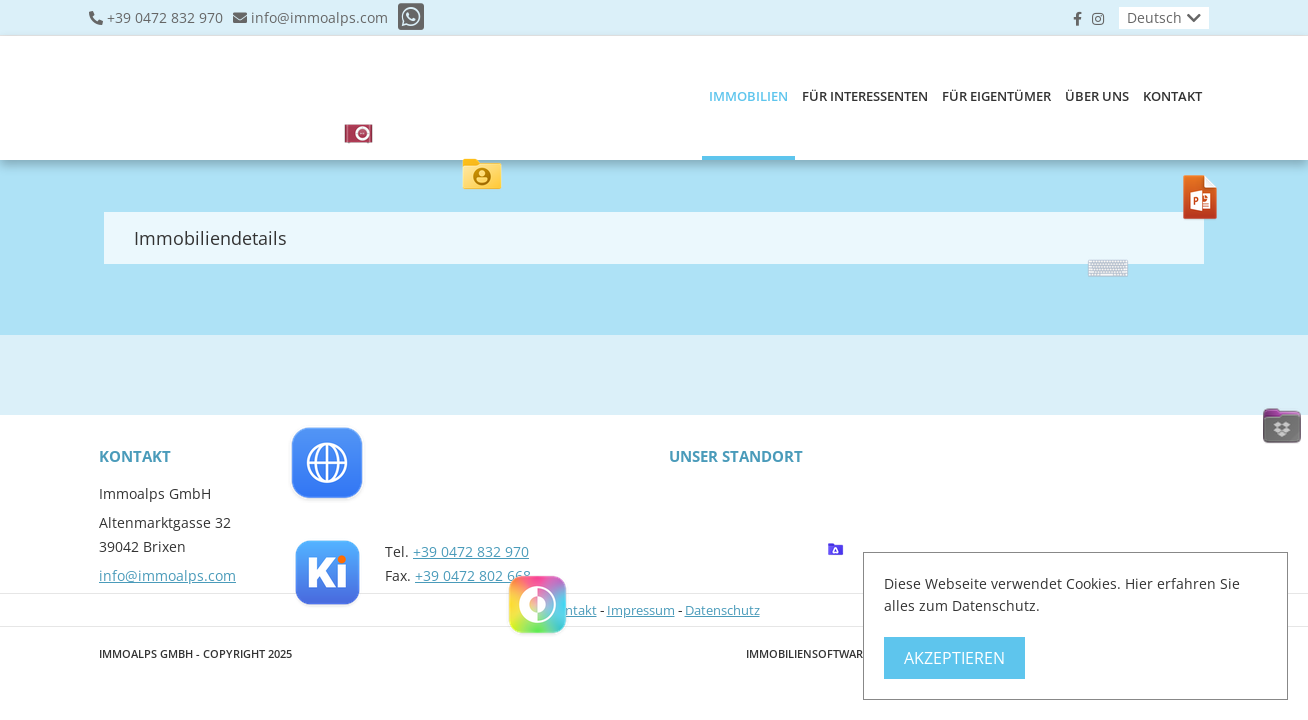 The image size is (1308, 720). Describe the element at coordinates (327, 572) in the screenshot. I see `open KiCad electronic design automation software` at that location.